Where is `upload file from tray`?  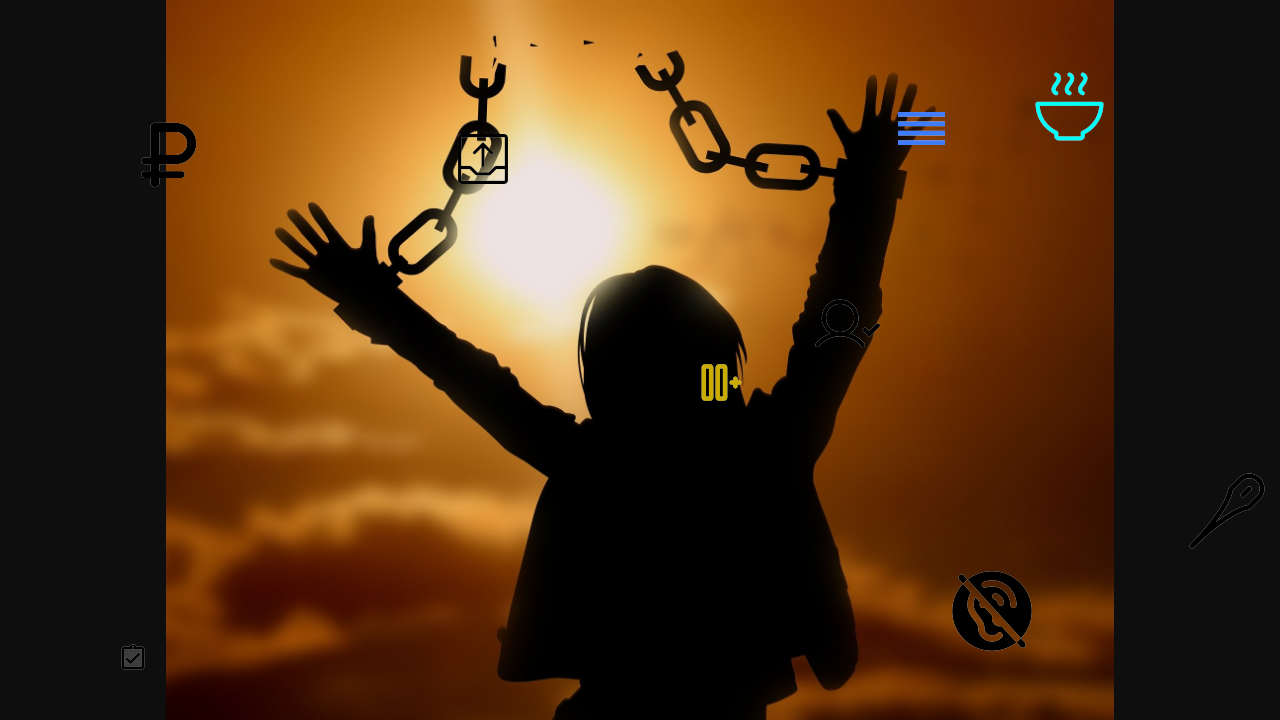
upload file from tray is located at coordinates (483, 159).